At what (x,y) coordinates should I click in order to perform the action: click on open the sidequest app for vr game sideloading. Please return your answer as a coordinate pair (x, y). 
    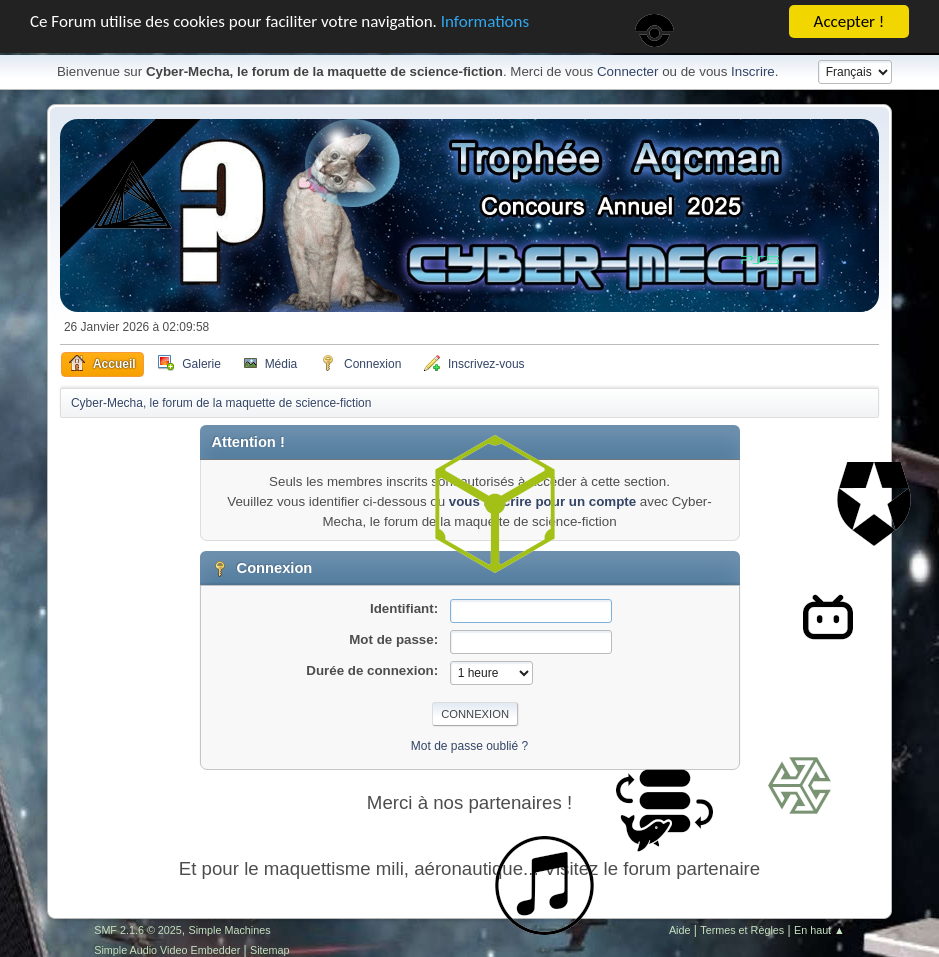
    Looking at the image, I should click on (799, 785).